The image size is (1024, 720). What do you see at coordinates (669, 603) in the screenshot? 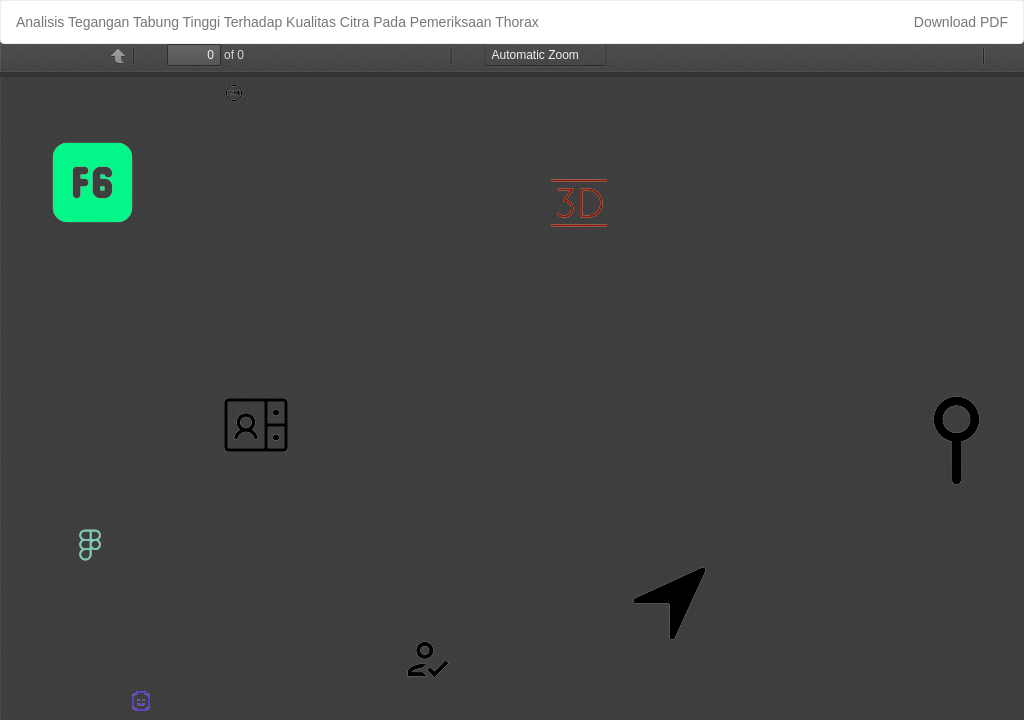
I see `get directions to current destination` at bounding box center [669, 603].